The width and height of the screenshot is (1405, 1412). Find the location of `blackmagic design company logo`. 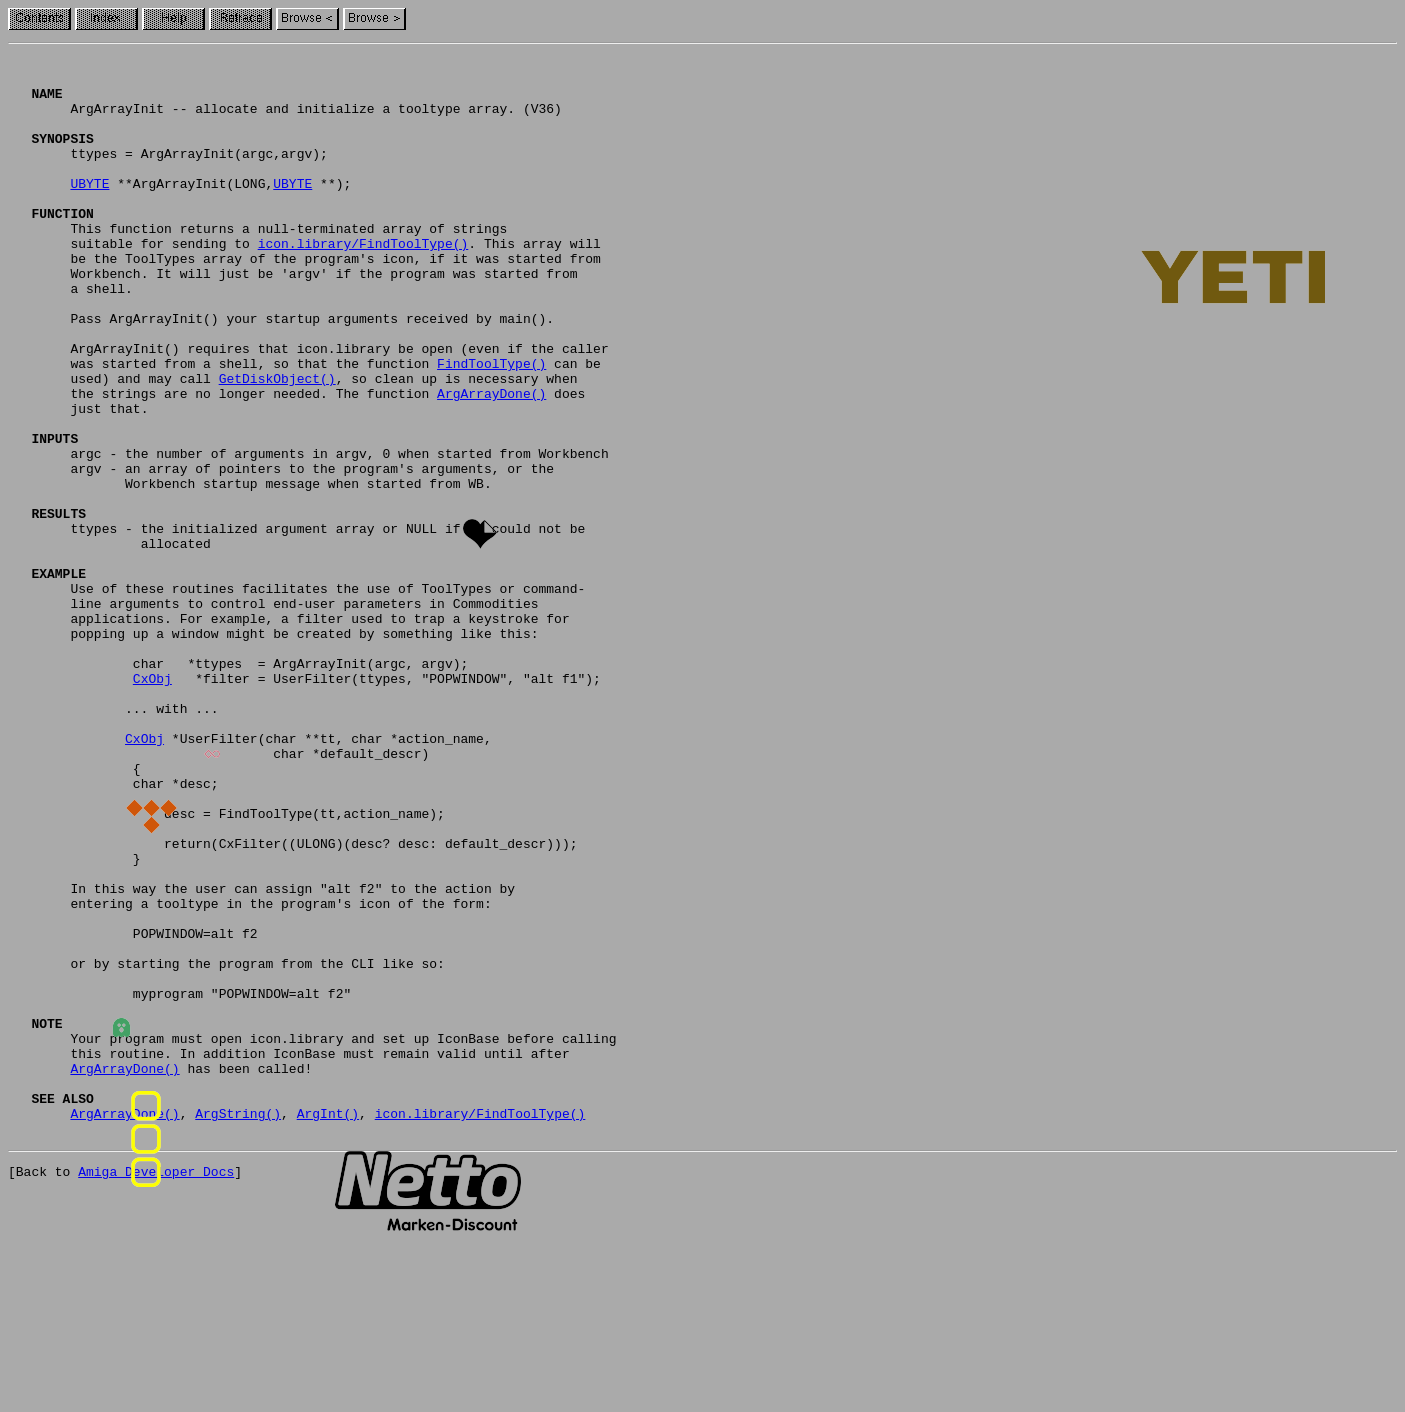

blackmagic design company logo is located at coordinates (146, 1139).